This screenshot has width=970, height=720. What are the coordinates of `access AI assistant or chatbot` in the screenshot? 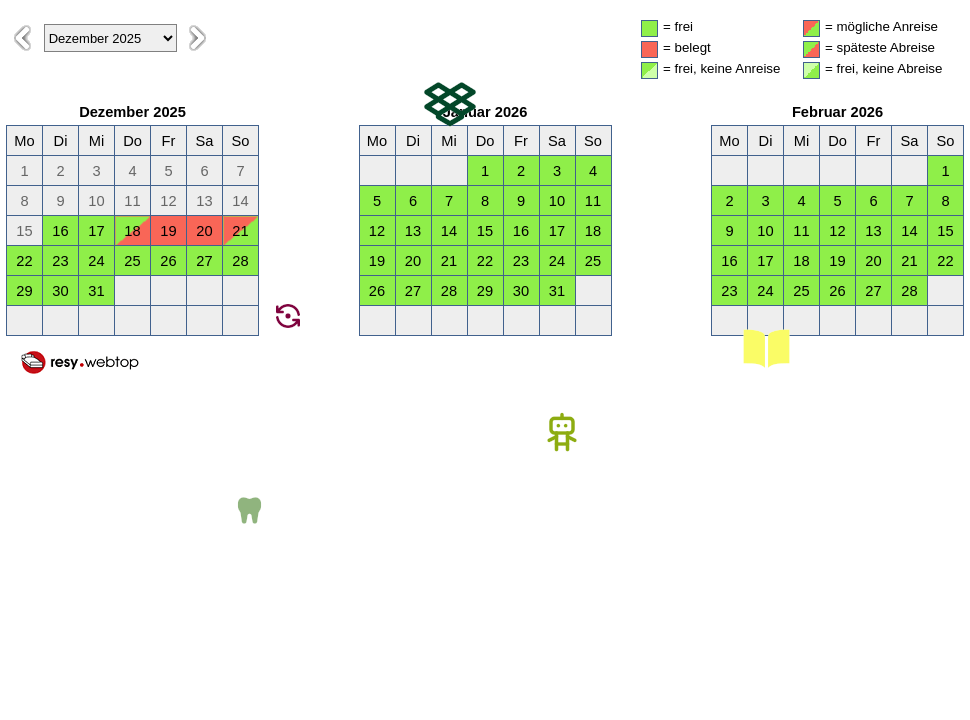 It's located at (562, 433).